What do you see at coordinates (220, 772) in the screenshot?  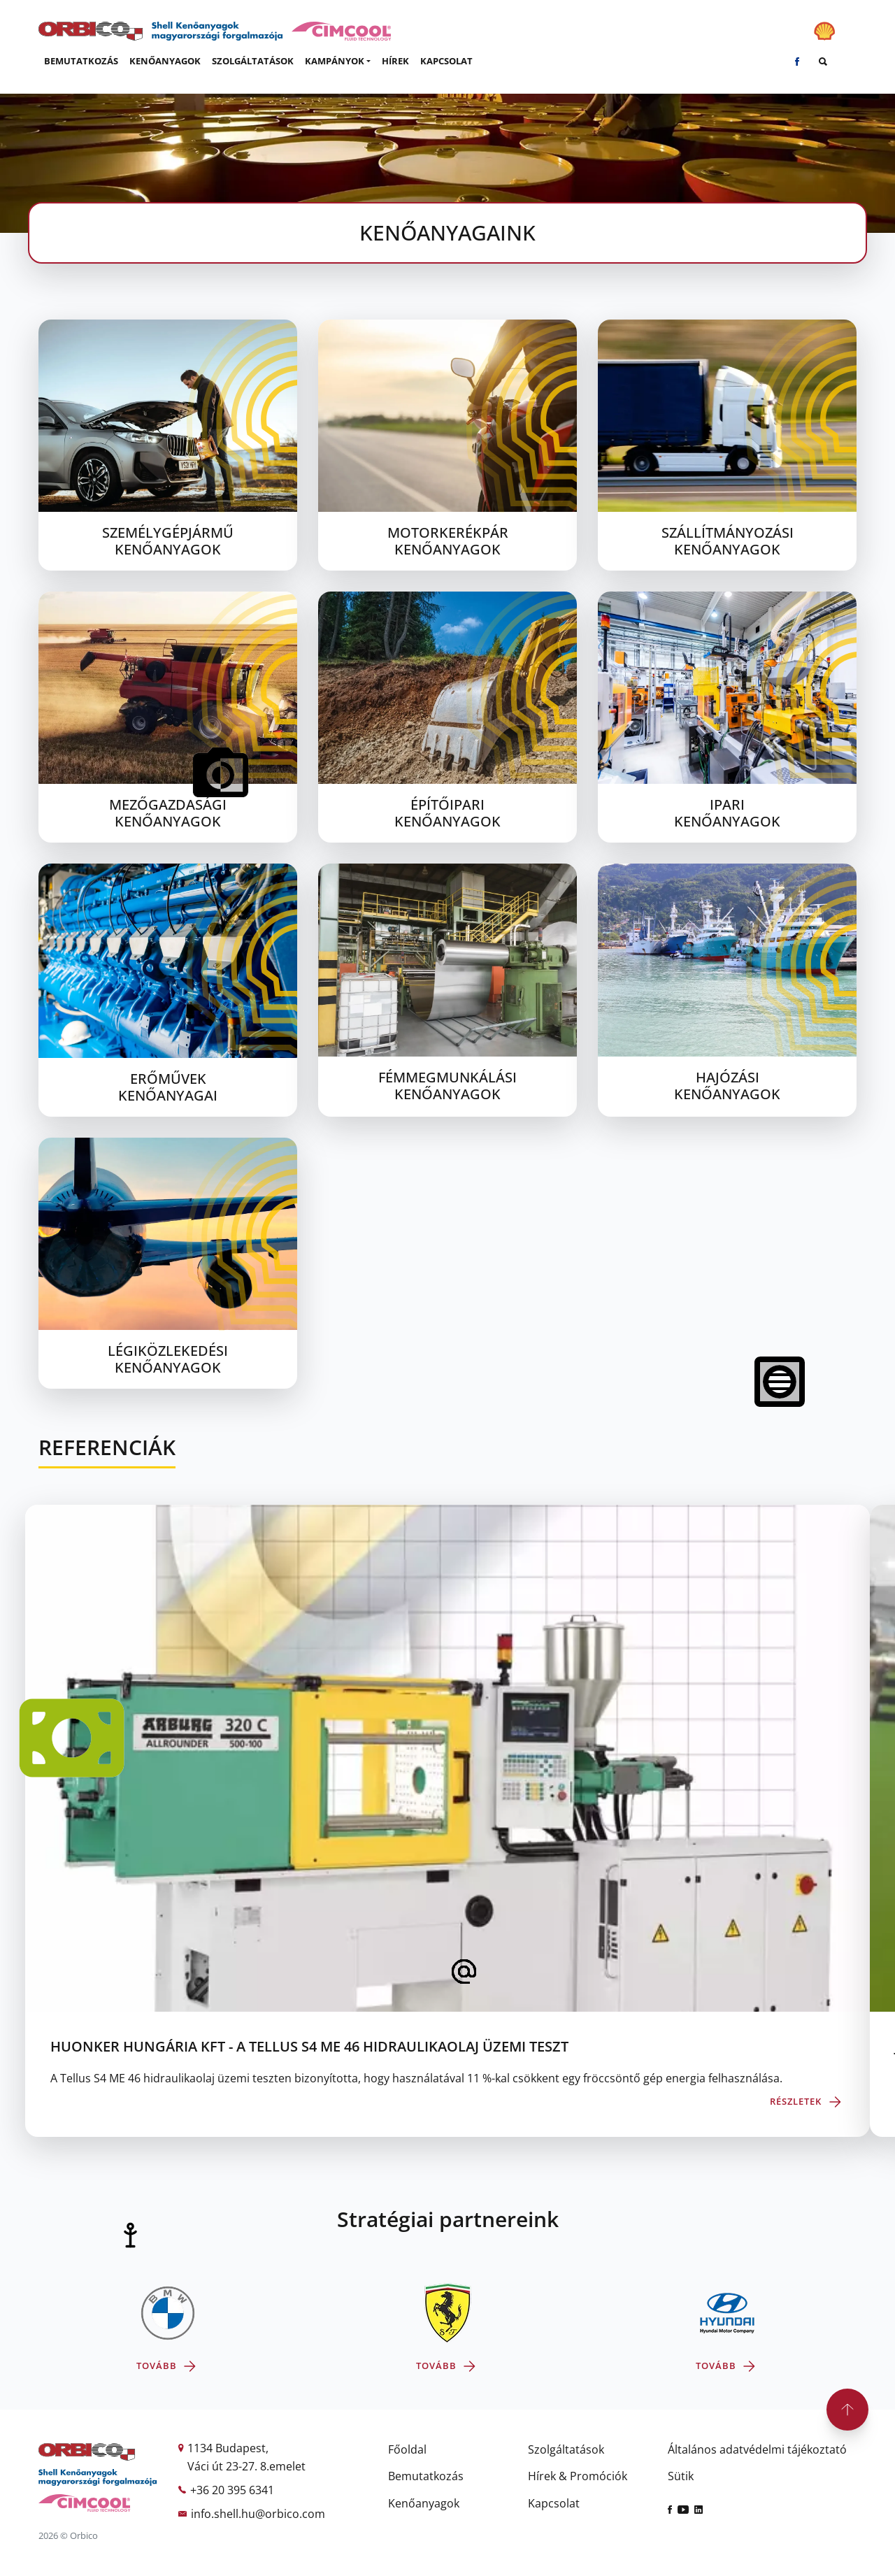 I see `apply black and white filter to photo` at bounding box center [220, 772].